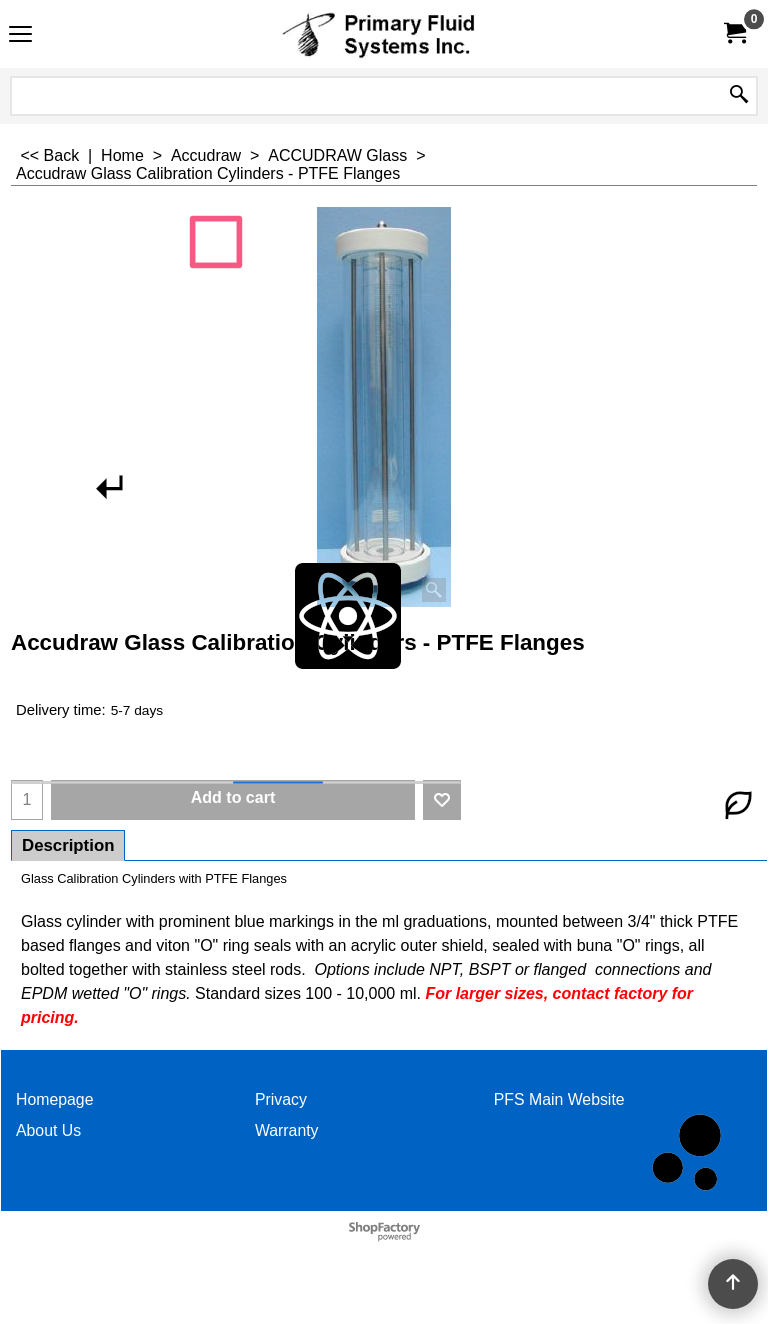 Image resolution: width=768 pixels, height=1324 pixels. I want to click on indicates eco-friendly or sustainable option, so click(738, 804).